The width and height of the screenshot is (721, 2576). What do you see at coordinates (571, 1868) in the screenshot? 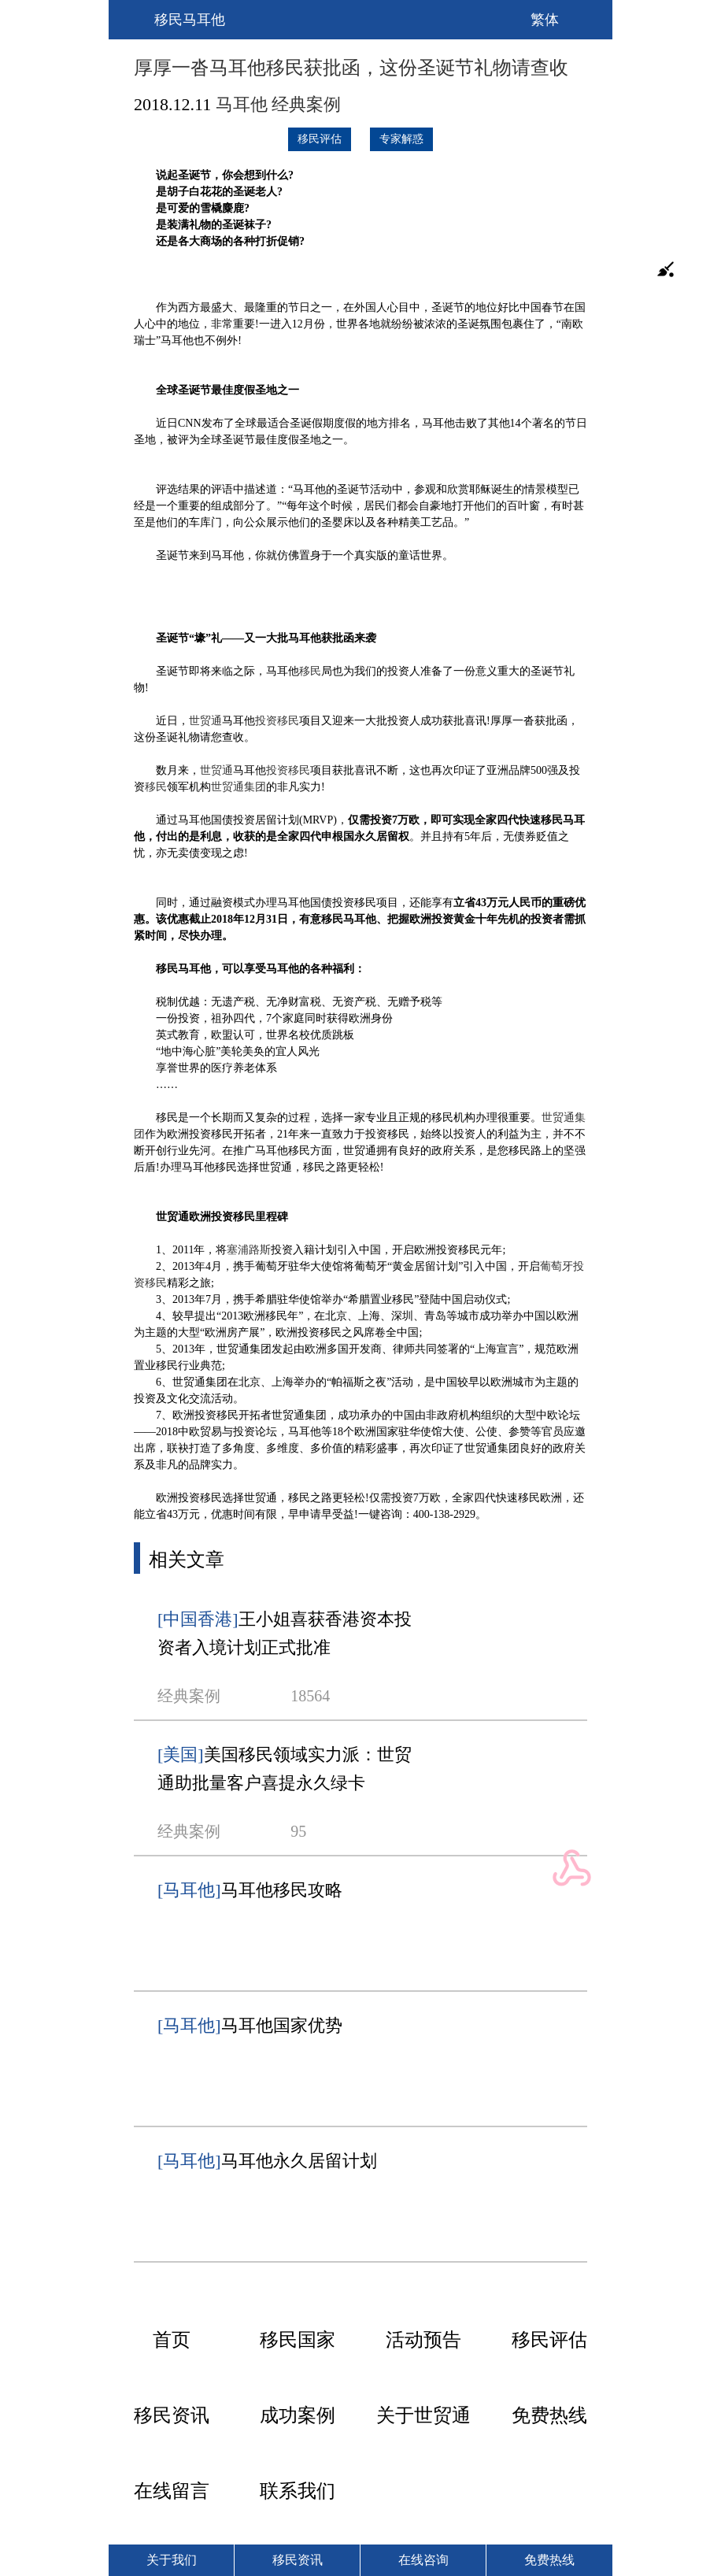
I see `configure webhook integrations` at bounding box center [571, 1868].